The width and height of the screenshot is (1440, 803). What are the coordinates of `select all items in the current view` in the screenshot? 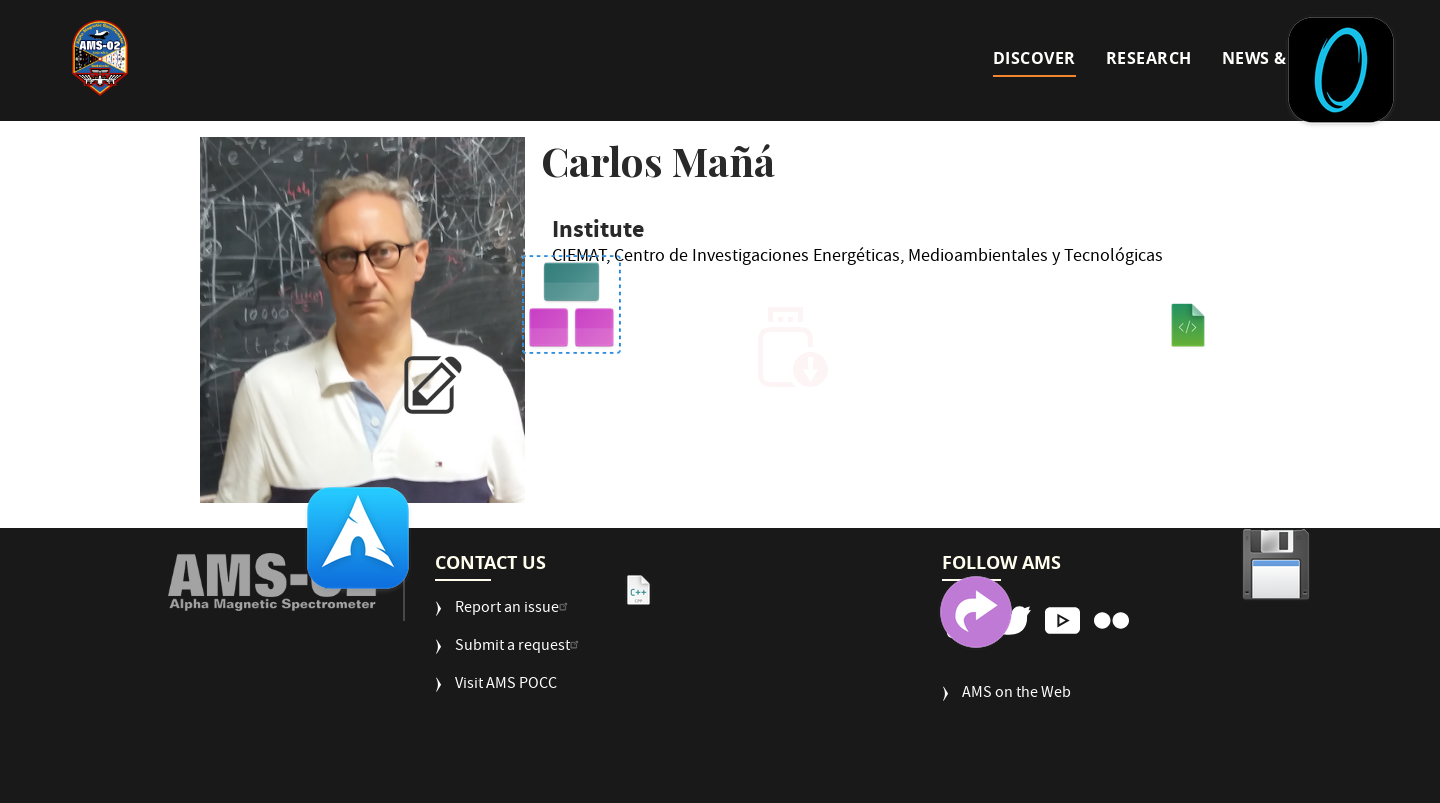 It's located at (571, 304).